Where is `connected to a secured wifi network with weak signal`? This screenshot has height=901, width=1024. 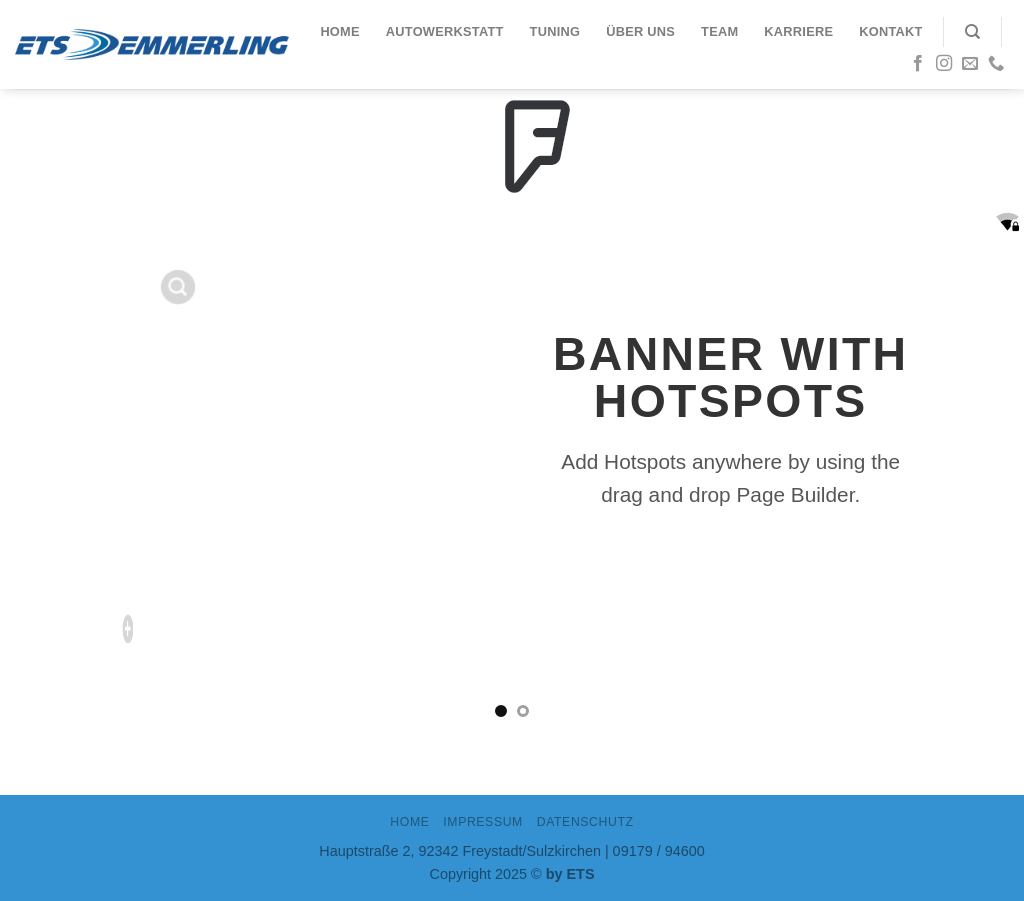
connected to a secured wifi network with weak signal is located at coordinates (1007, 221).